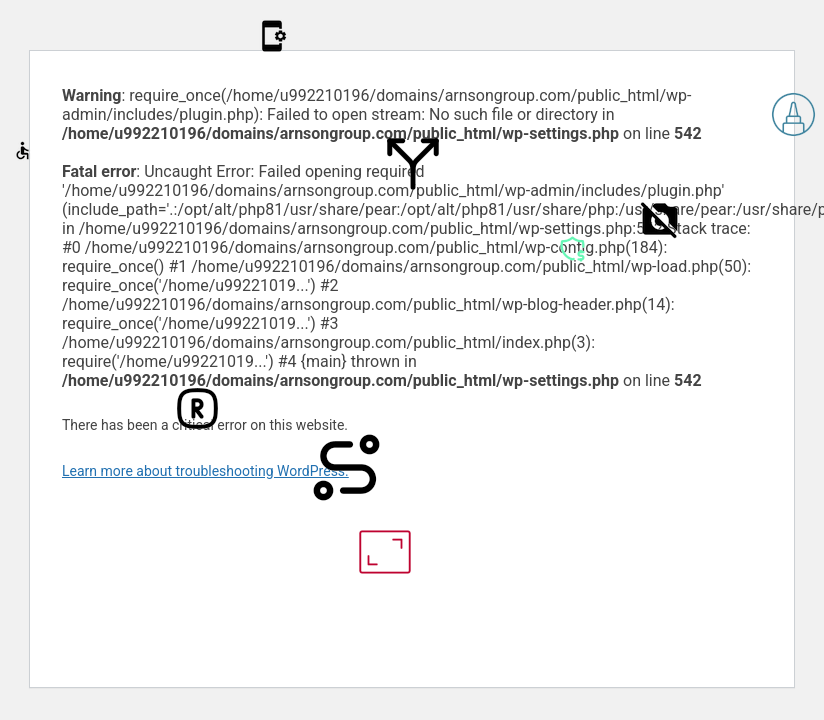  What do you see at coordinates (793, 114) in the screenshot?
I see `marker or highlighter tool` at bounding box center [793, 114].